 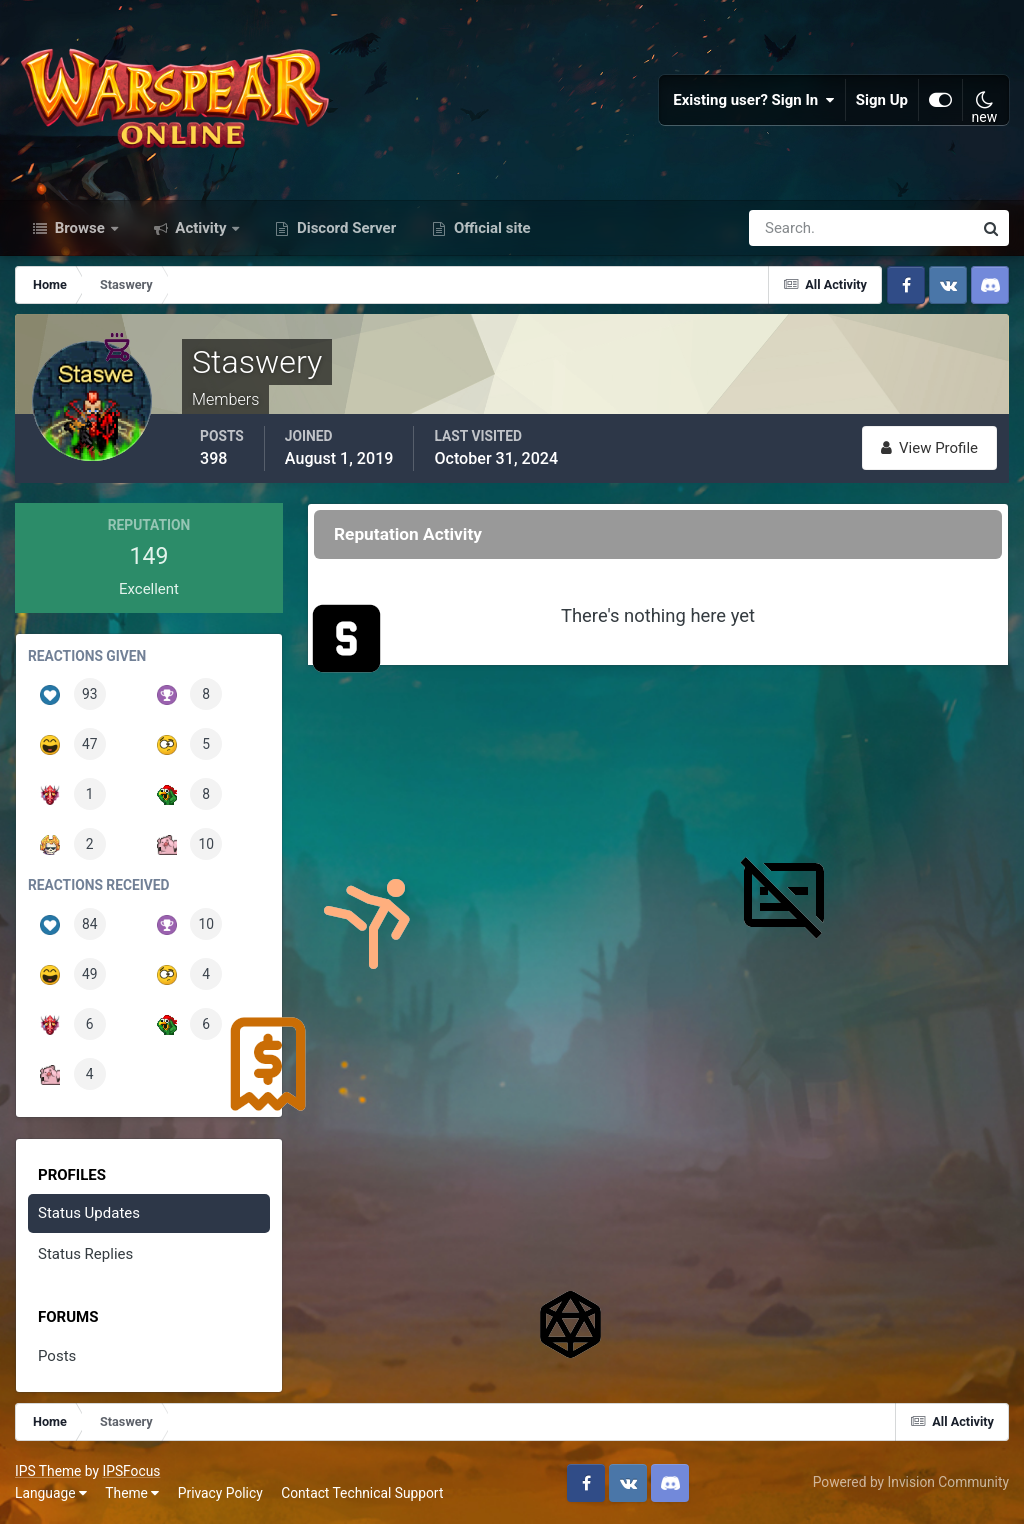 I want to click on access martial arts or combat sports content, so click(x=369, y=924).